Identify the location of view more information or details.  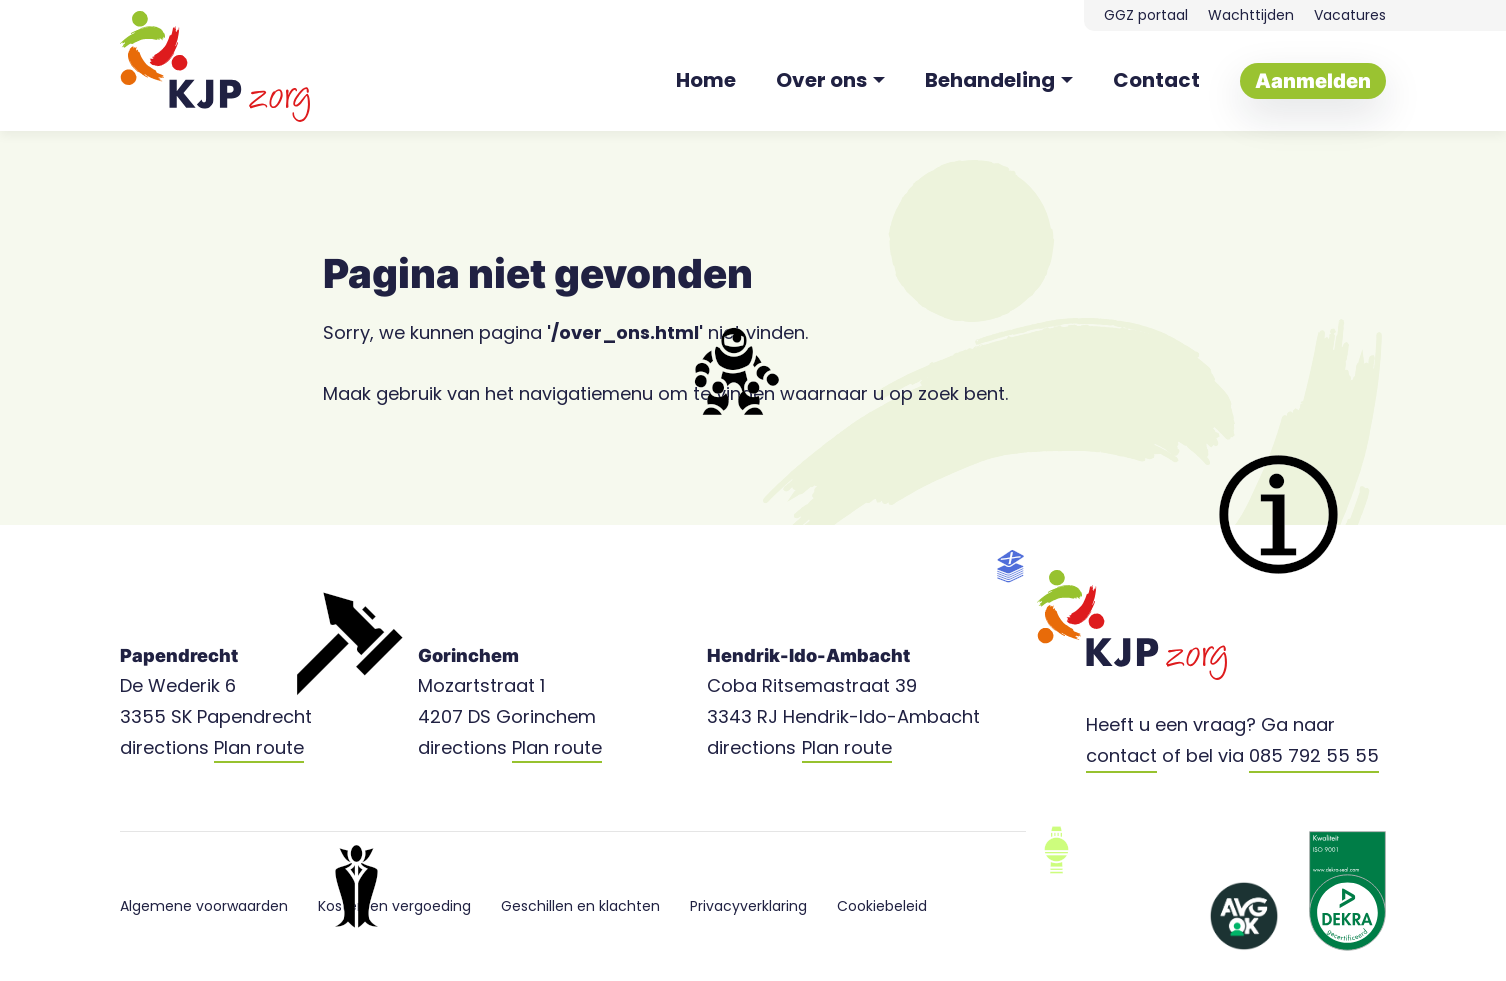
(1278, 514).